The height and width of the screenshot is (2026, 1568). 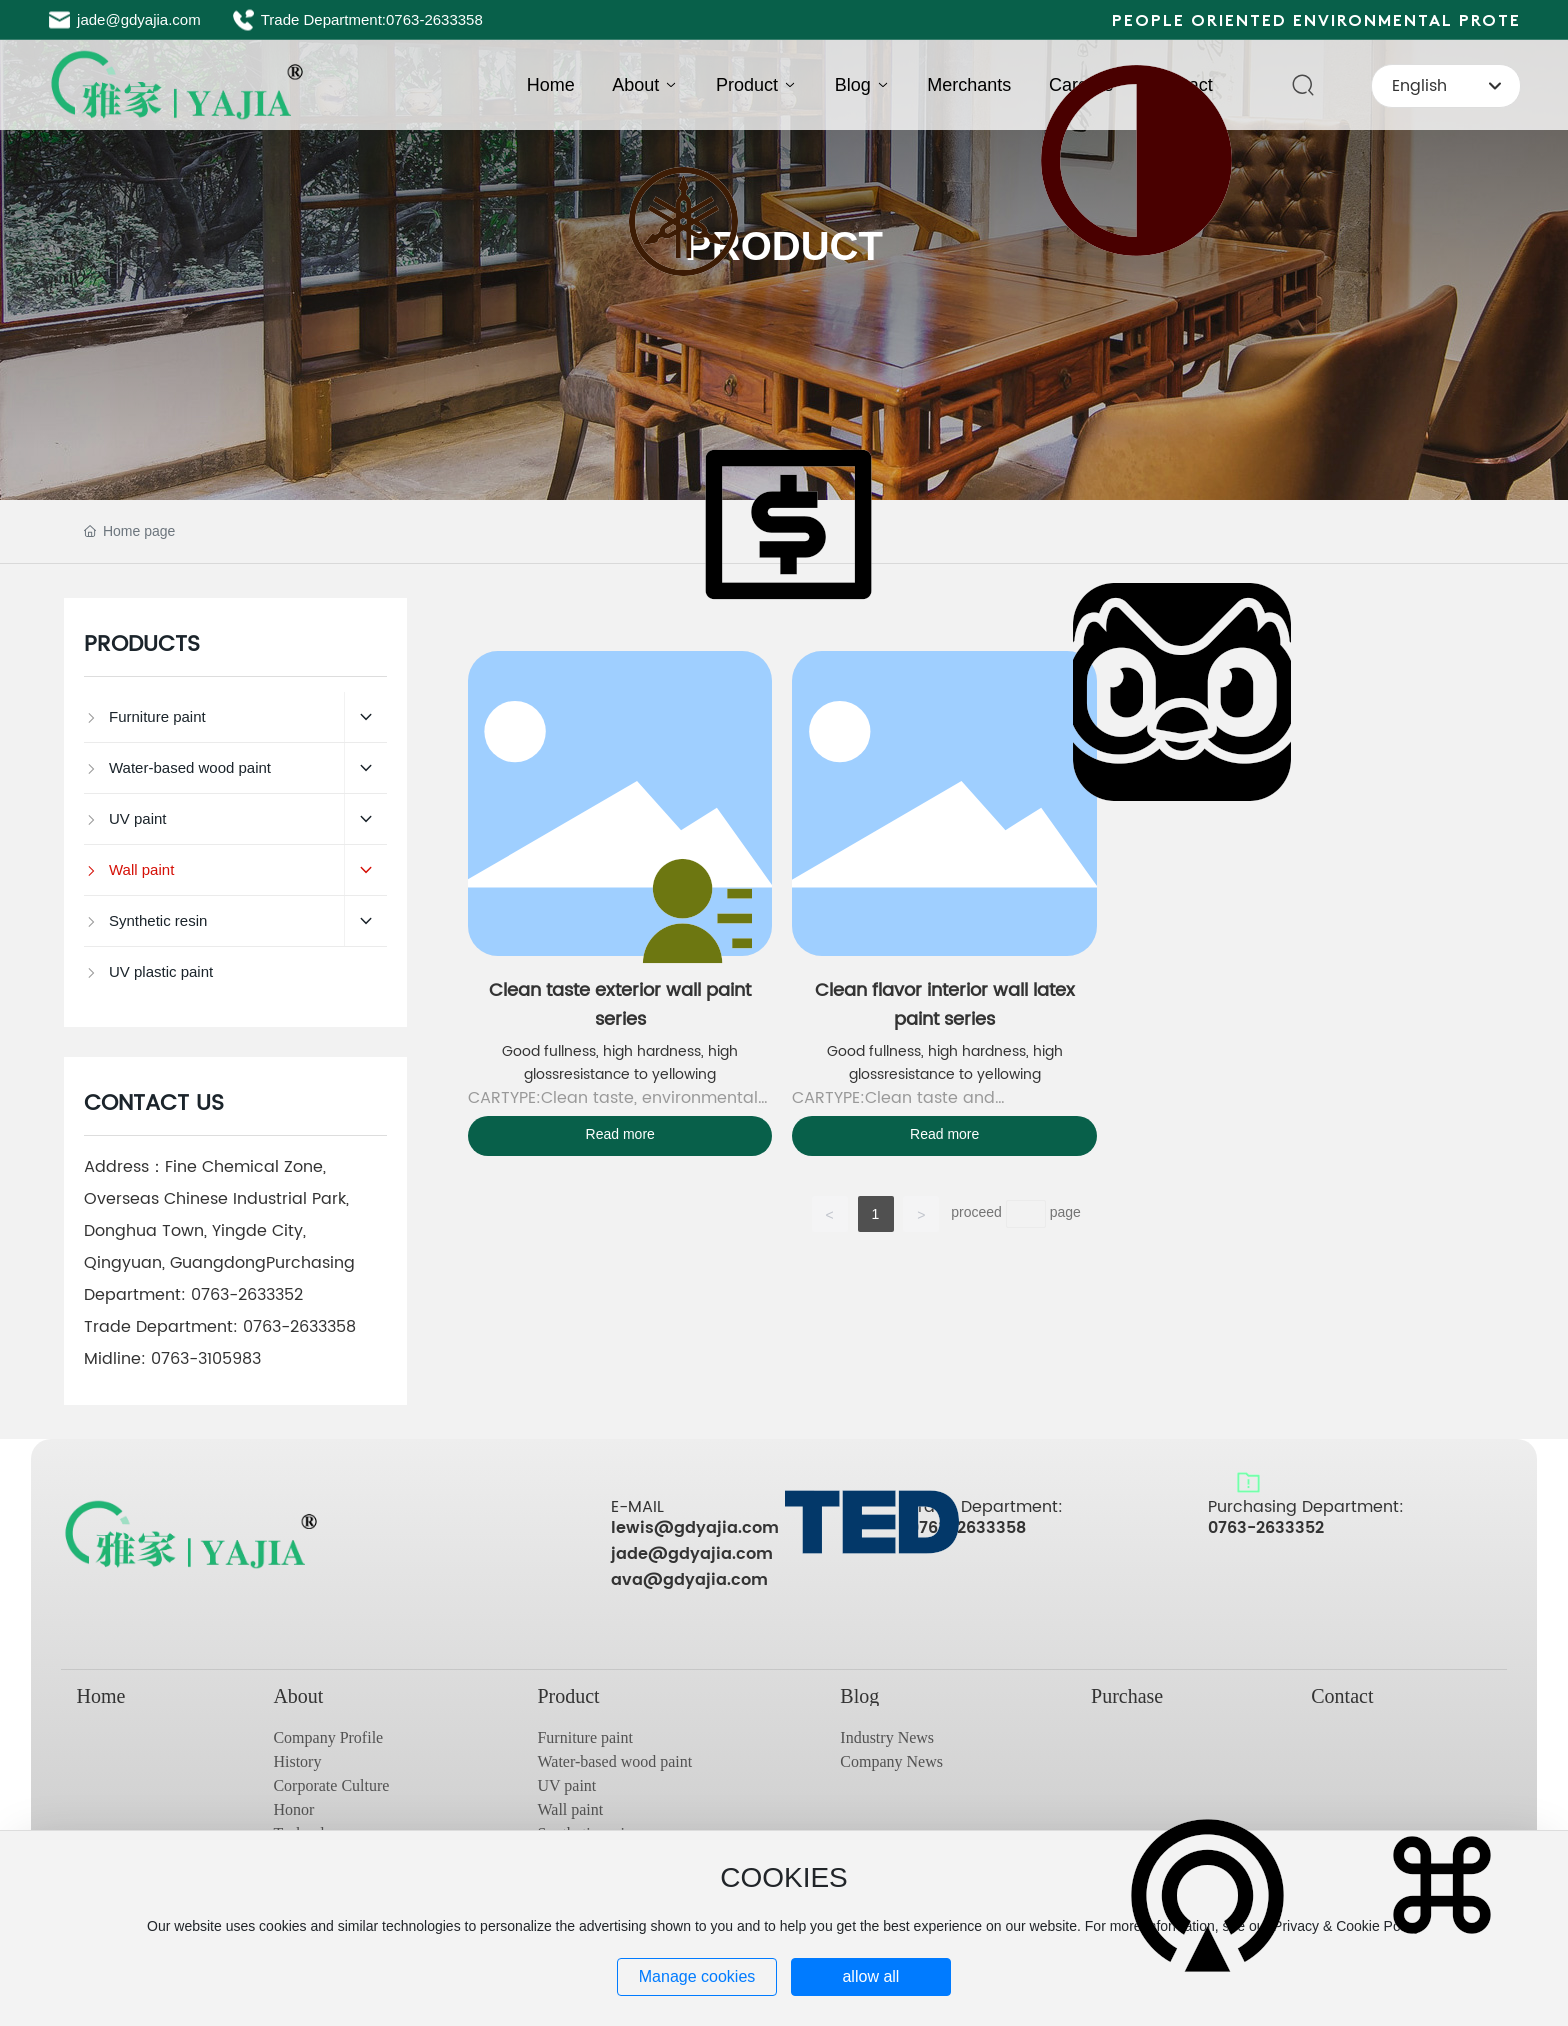 What do you see at coordinates (1182, 692) in the screenshot?
I see `open the duolingo language learning app` at bounding box center [1182, 692].